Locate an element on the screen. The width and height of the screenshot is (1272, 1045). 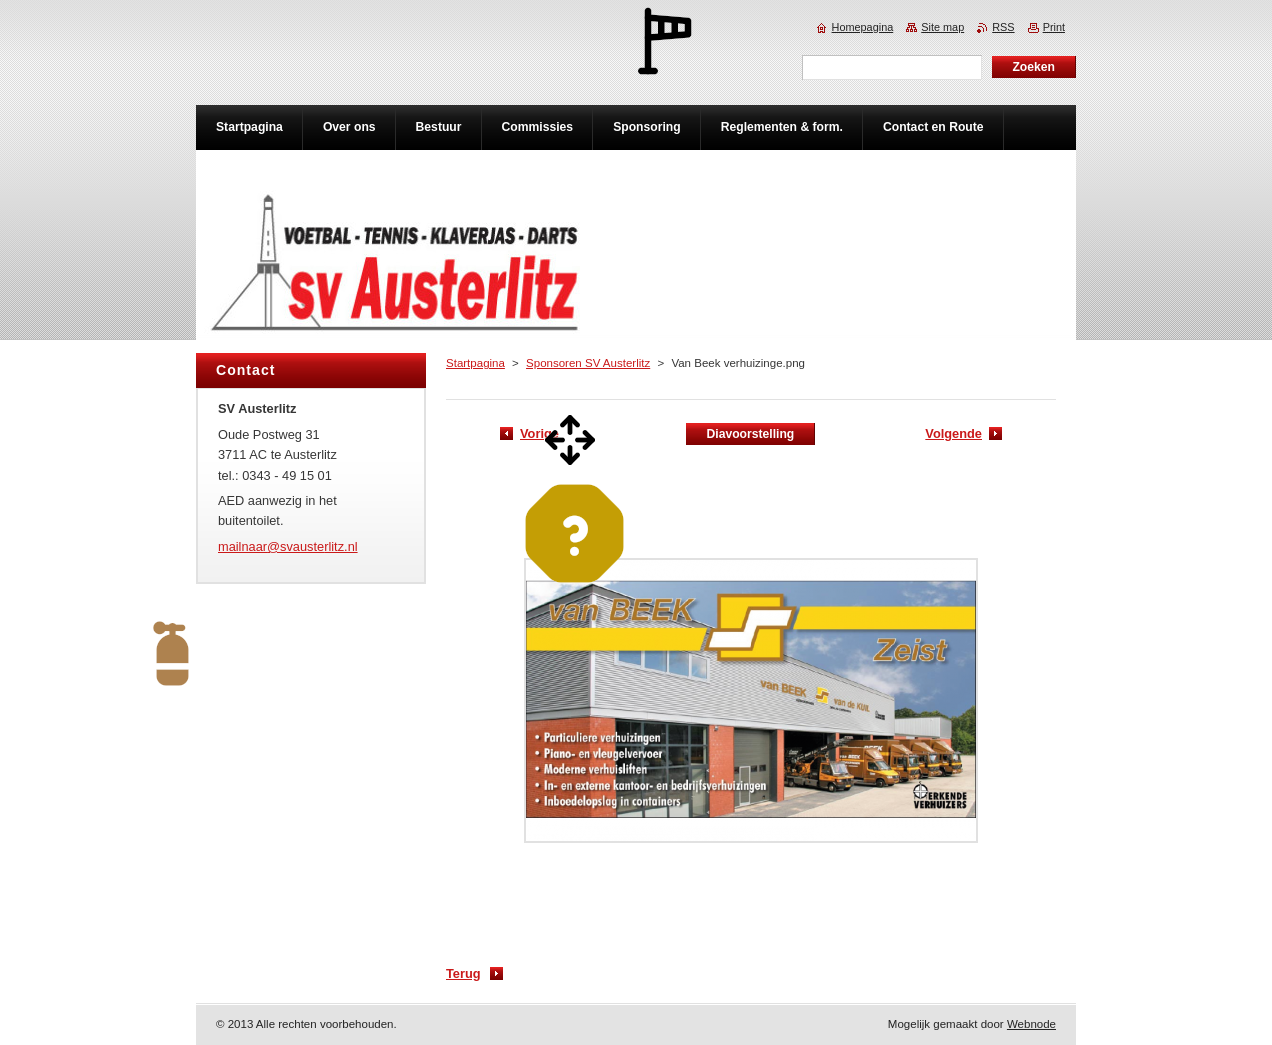
view current wind conditions is located at coordinates (668, 41).